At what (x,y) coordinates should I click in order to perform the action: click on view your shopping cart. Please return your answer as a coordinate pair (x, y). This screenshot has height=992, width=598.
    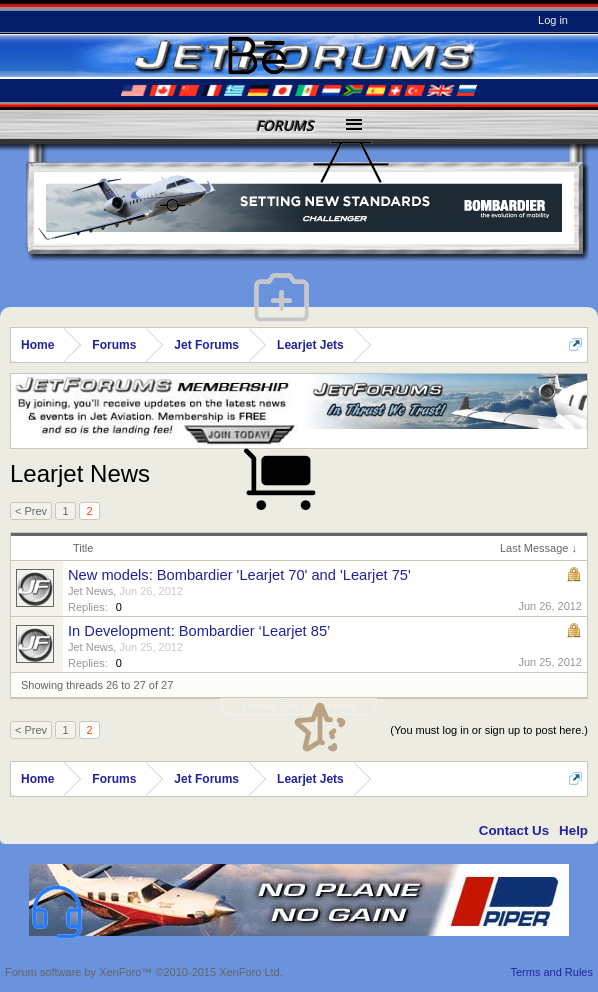
    Looking at the image, I should click on (278, 475).